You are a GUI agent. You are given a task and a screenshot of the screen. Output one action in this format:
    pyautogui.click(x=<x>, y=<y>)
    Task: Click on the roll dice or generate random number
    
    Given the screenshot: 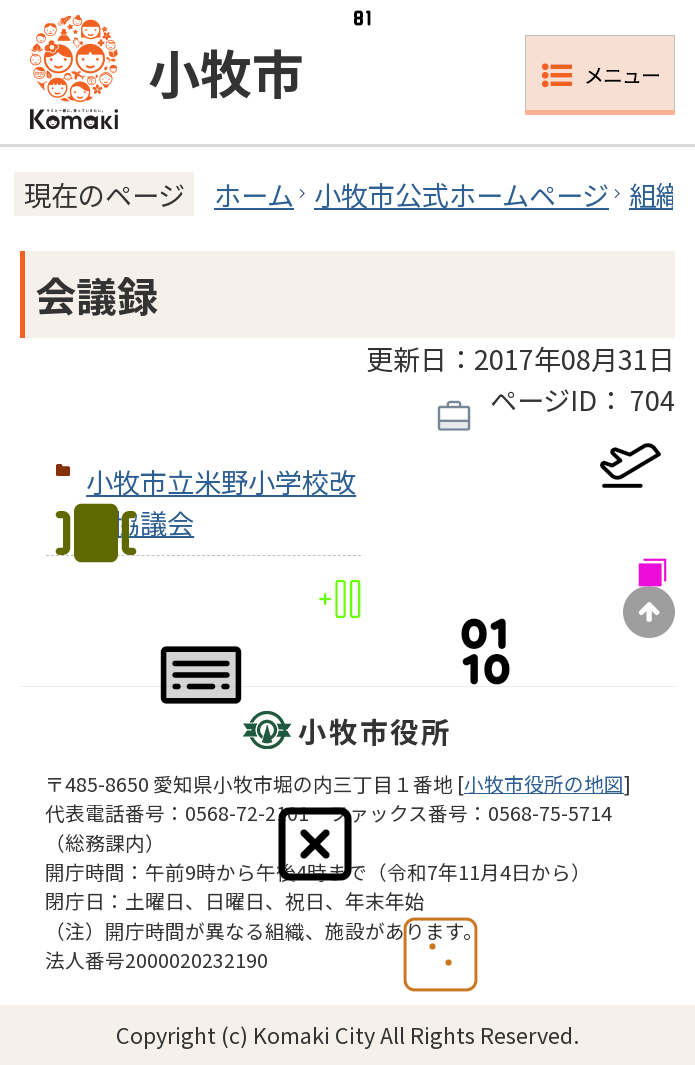 What is the action you would take?
    pyautogui.click(x=440, y=954)
    